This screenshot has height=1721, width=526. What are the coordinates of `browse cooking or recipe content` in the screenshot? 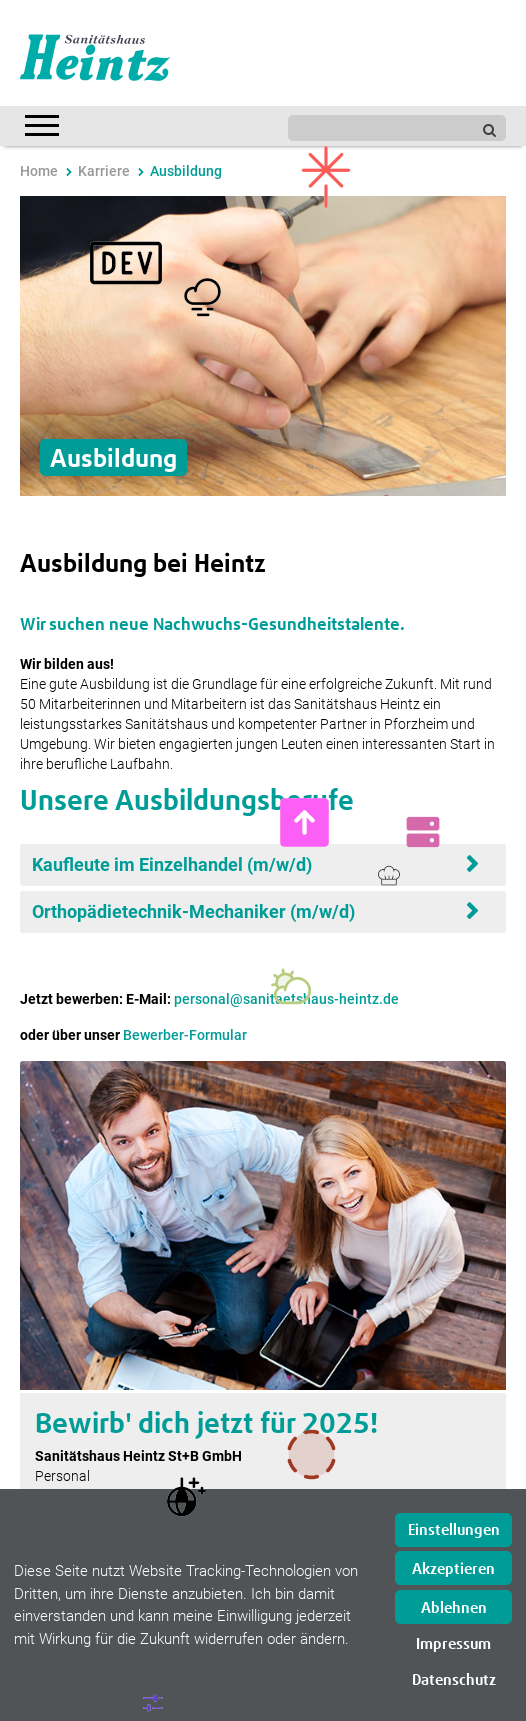 It's located at (389, 876).